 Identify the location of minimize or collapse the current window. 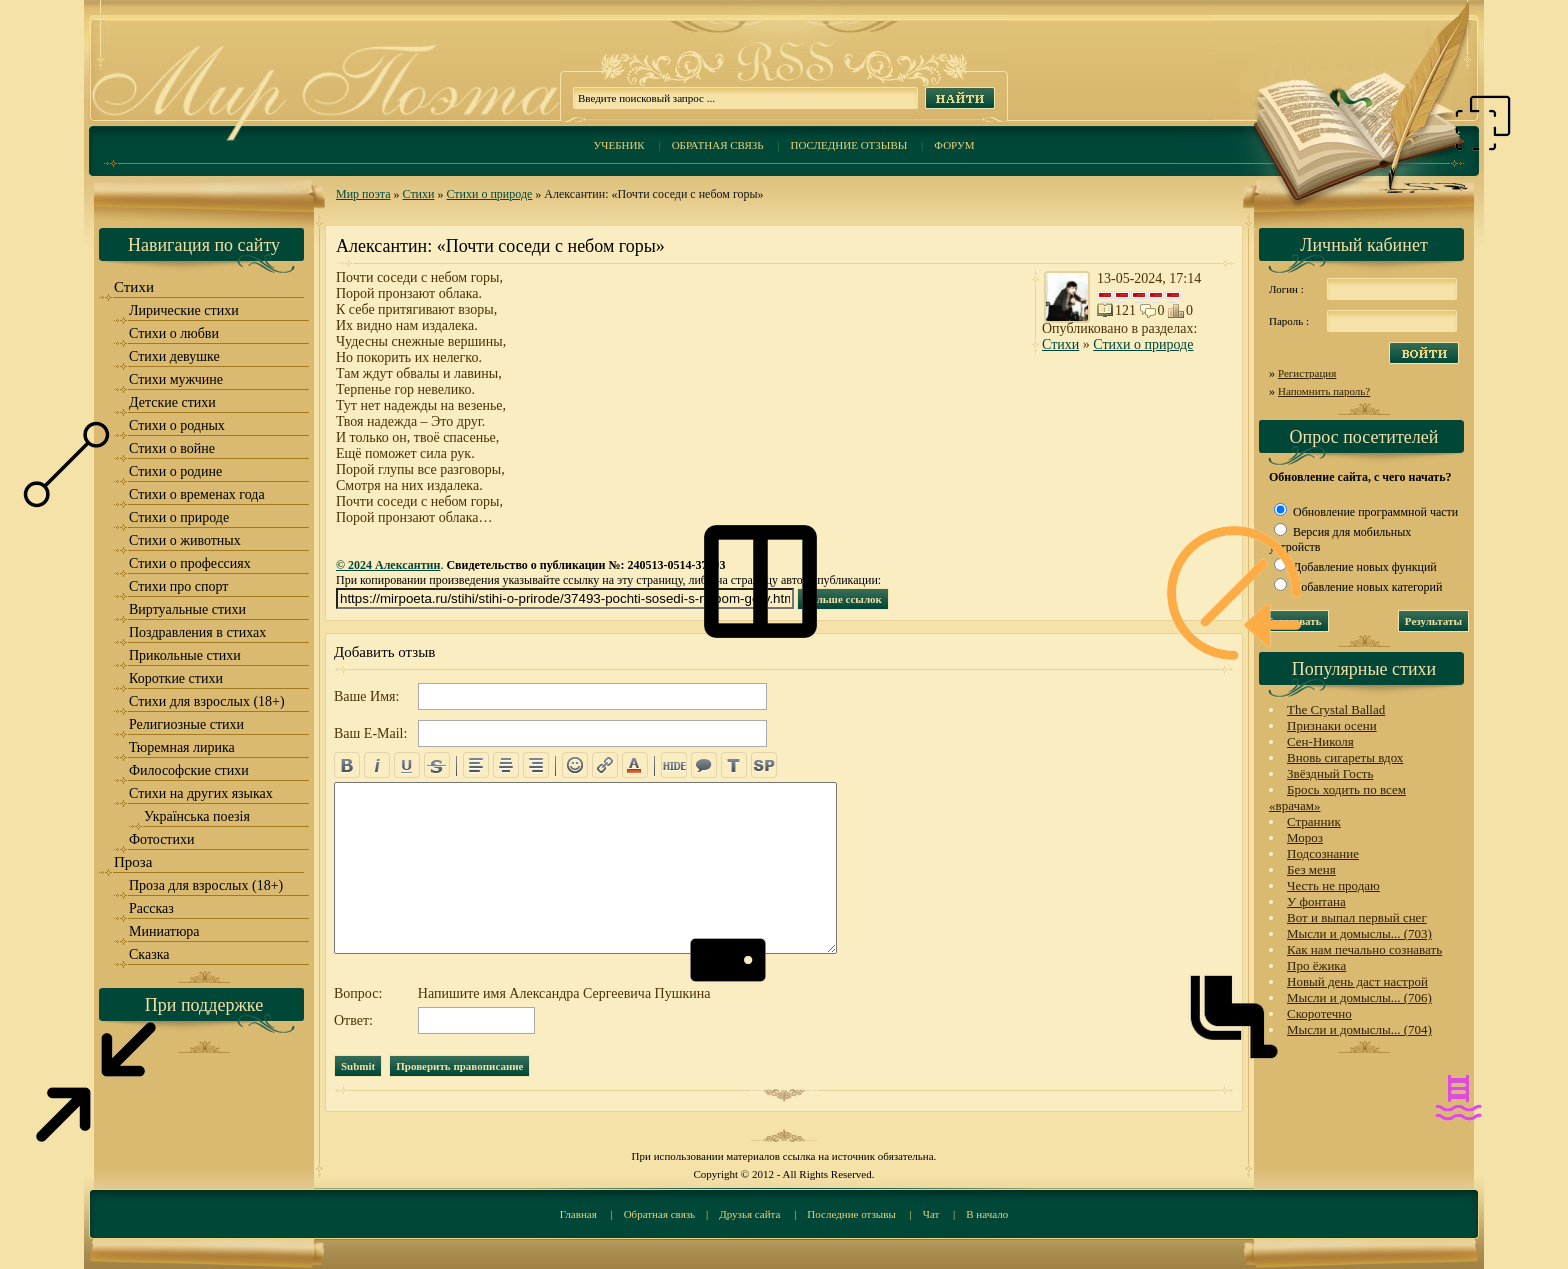
(96, 1082).